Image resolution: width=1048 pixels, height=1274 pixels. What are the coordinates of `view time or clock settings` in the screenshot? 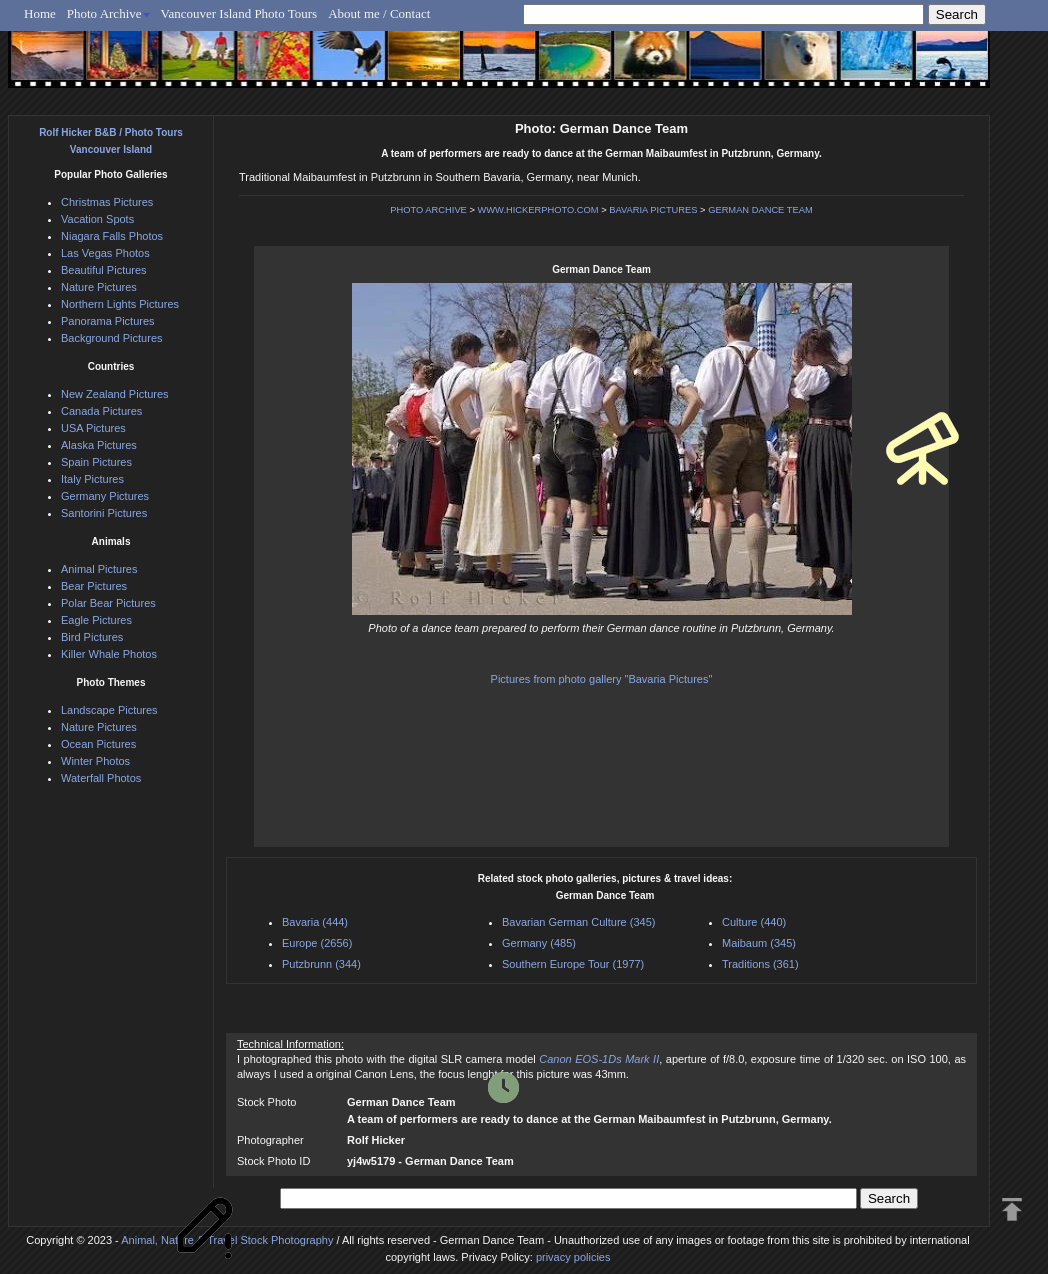 It's located at (503, 1087).